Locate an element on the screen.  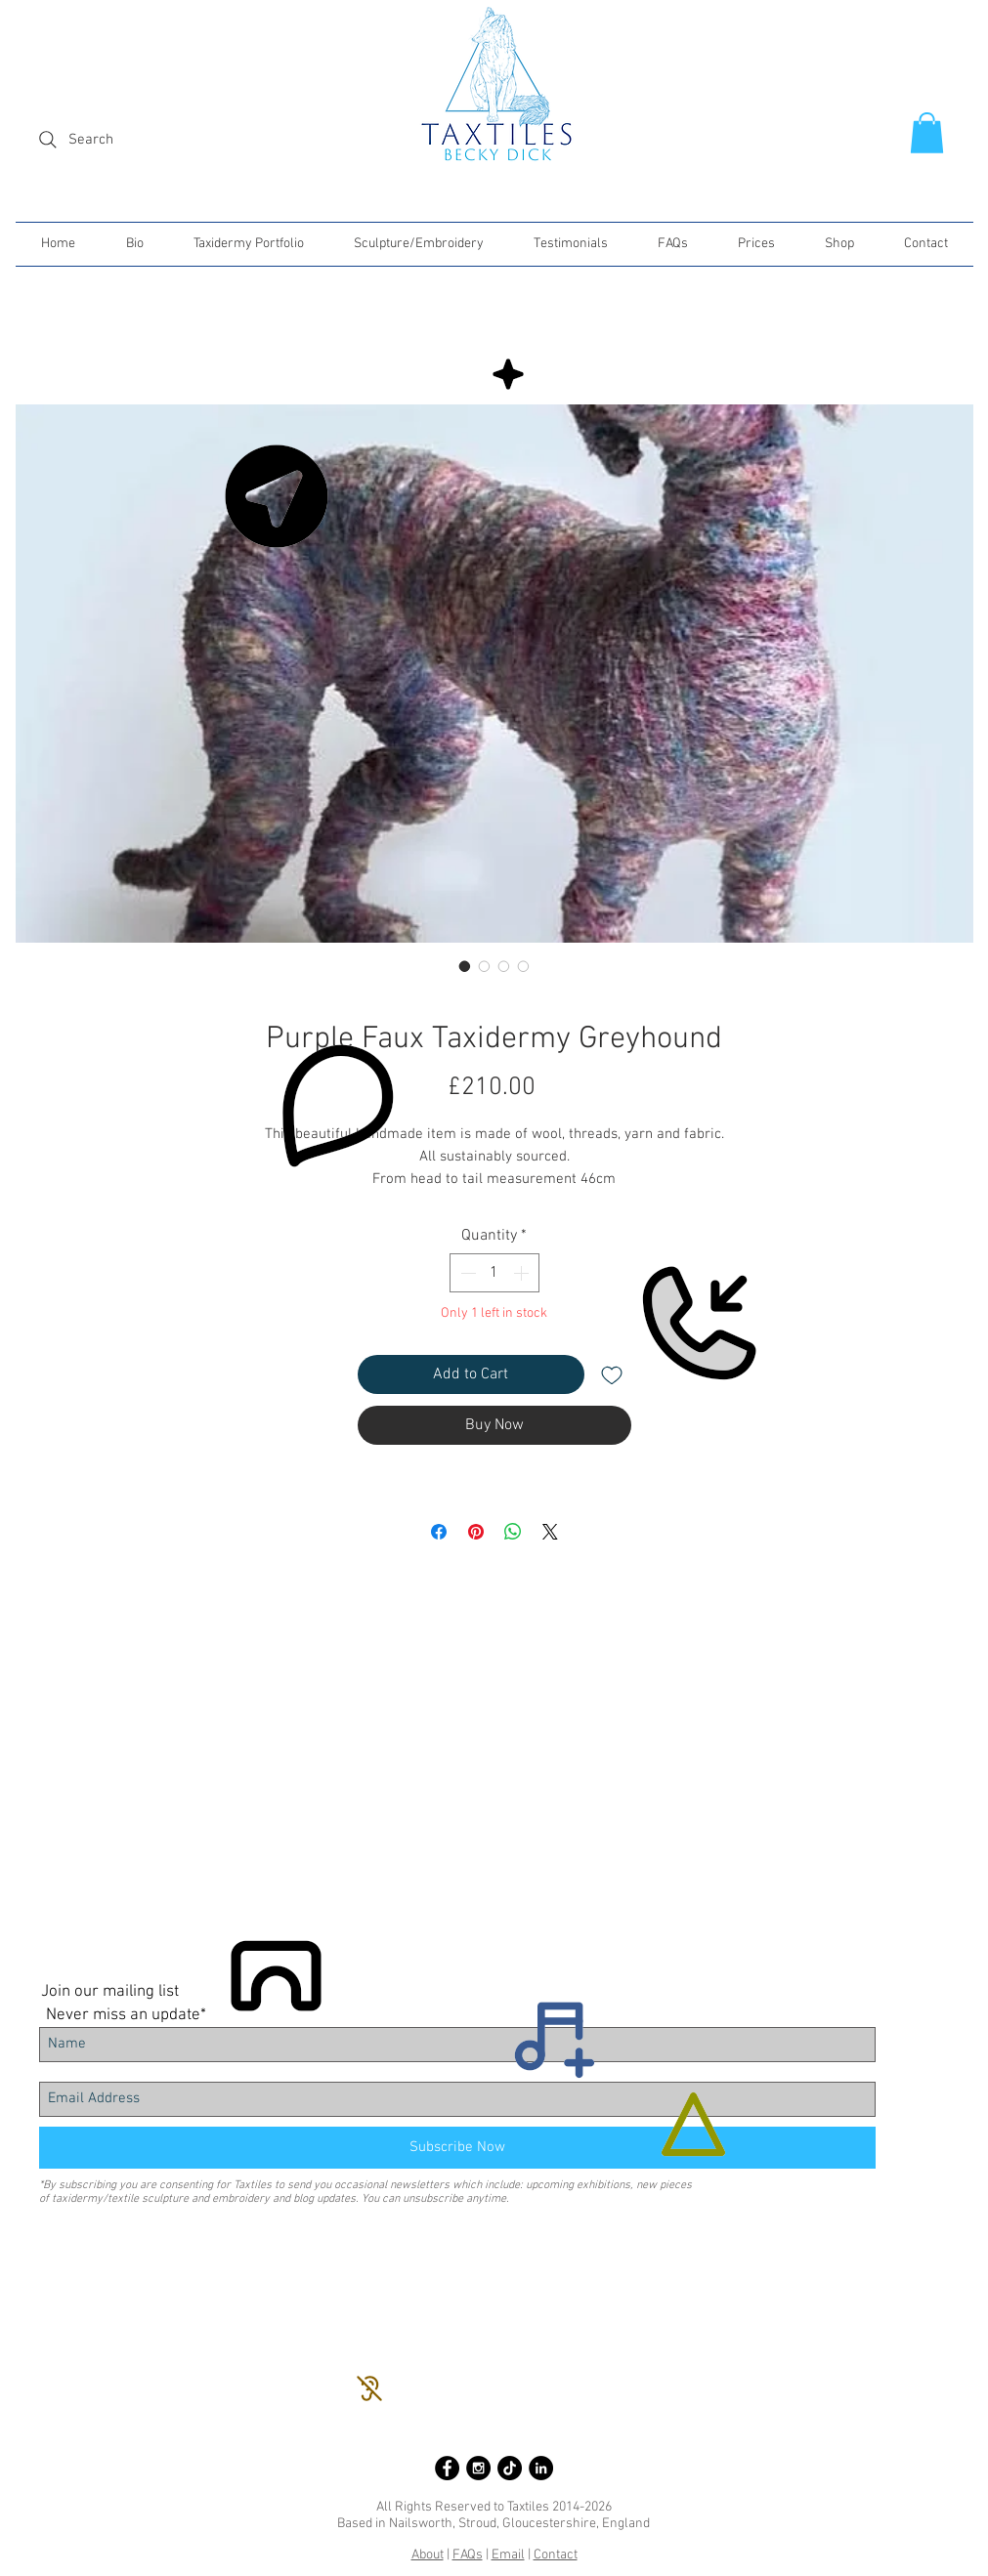
open the Storytel audiobook app is located at coordinates (338, 1106).